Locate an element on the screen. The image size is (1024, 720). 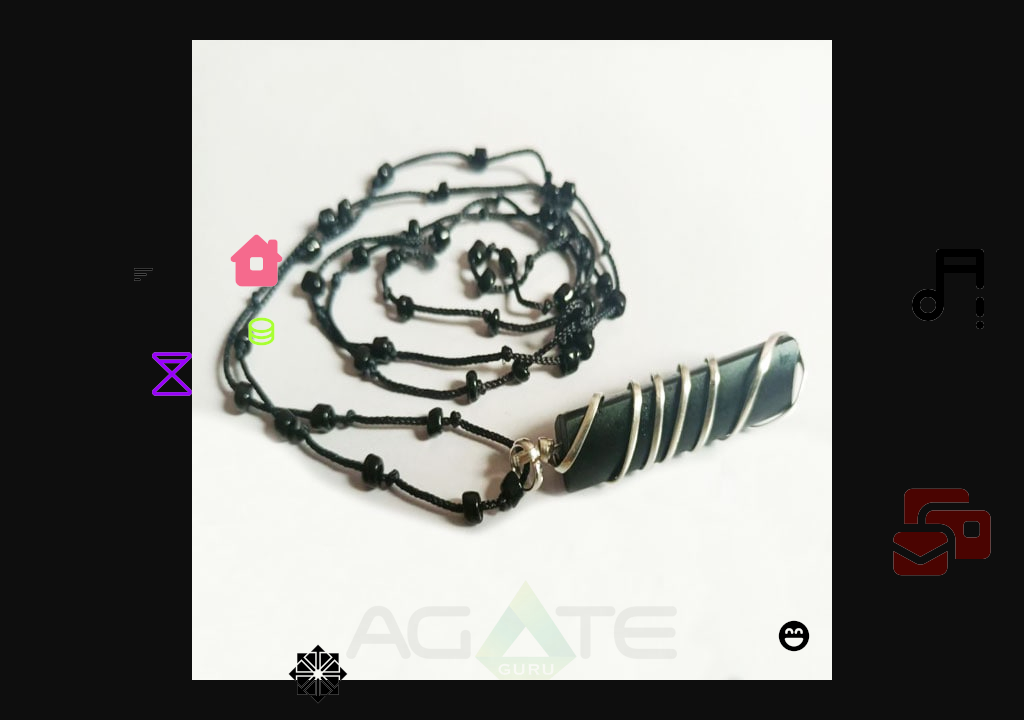
centos linux distribution logo is located at coordinates (318, 674).